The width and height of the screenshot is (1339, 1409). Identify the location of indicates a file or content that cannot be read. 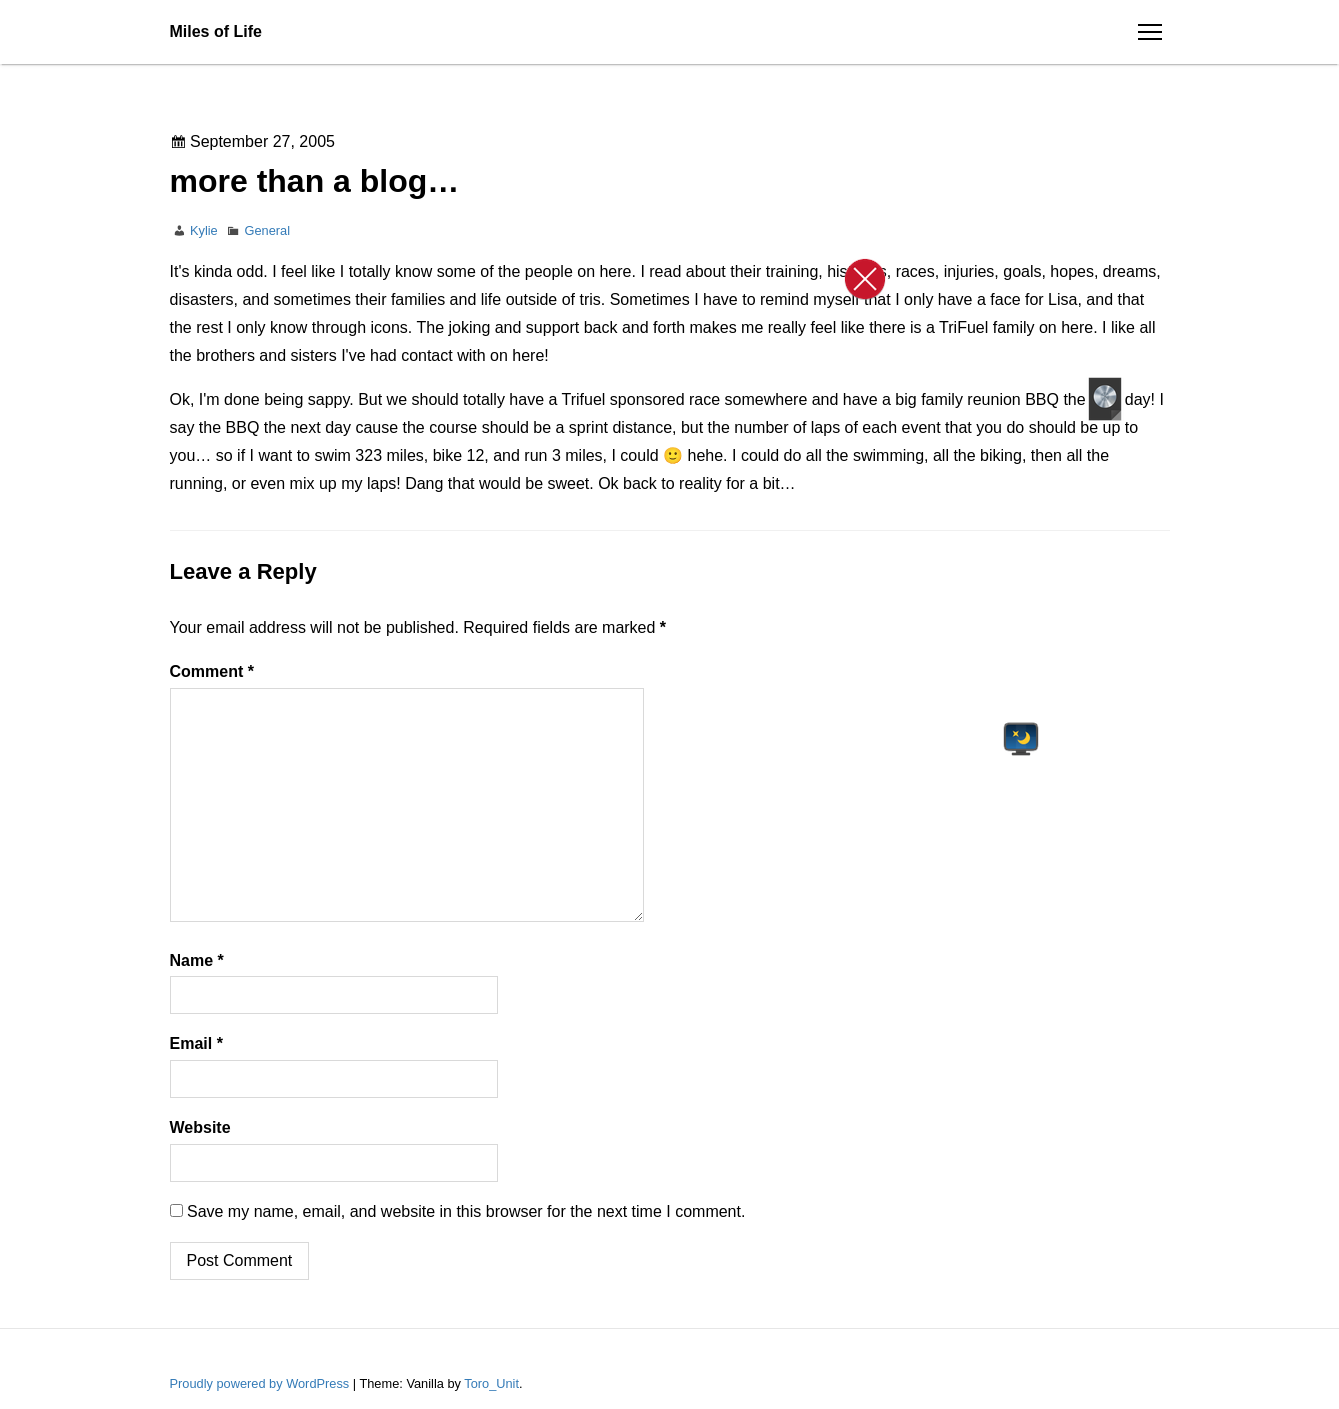
(865, 279).